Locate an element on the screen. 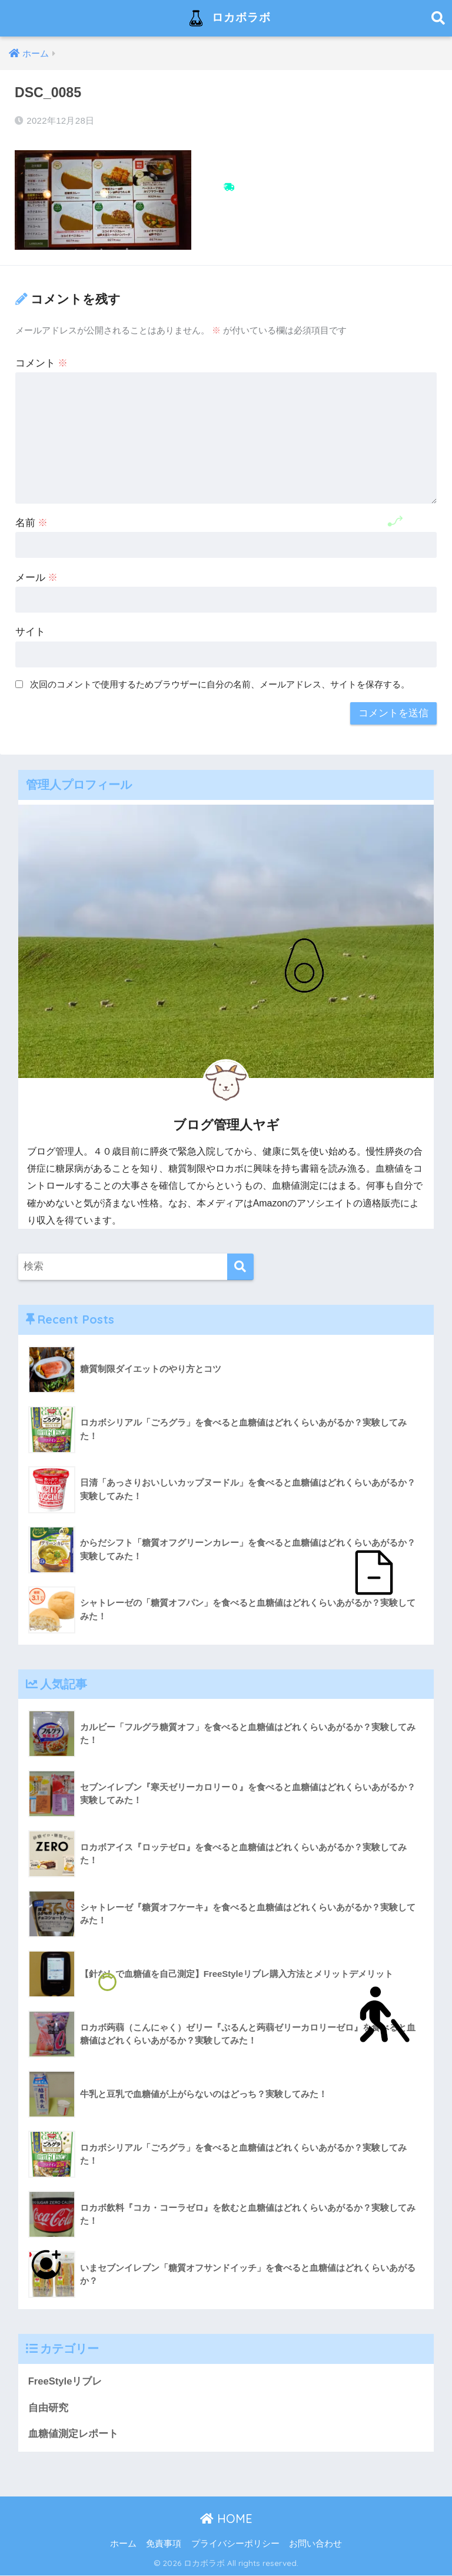 Image resolution: width=452 pixels, height=2576 pixels. apply inner shadow effect to top edge is located at coordinates (107, 1982).